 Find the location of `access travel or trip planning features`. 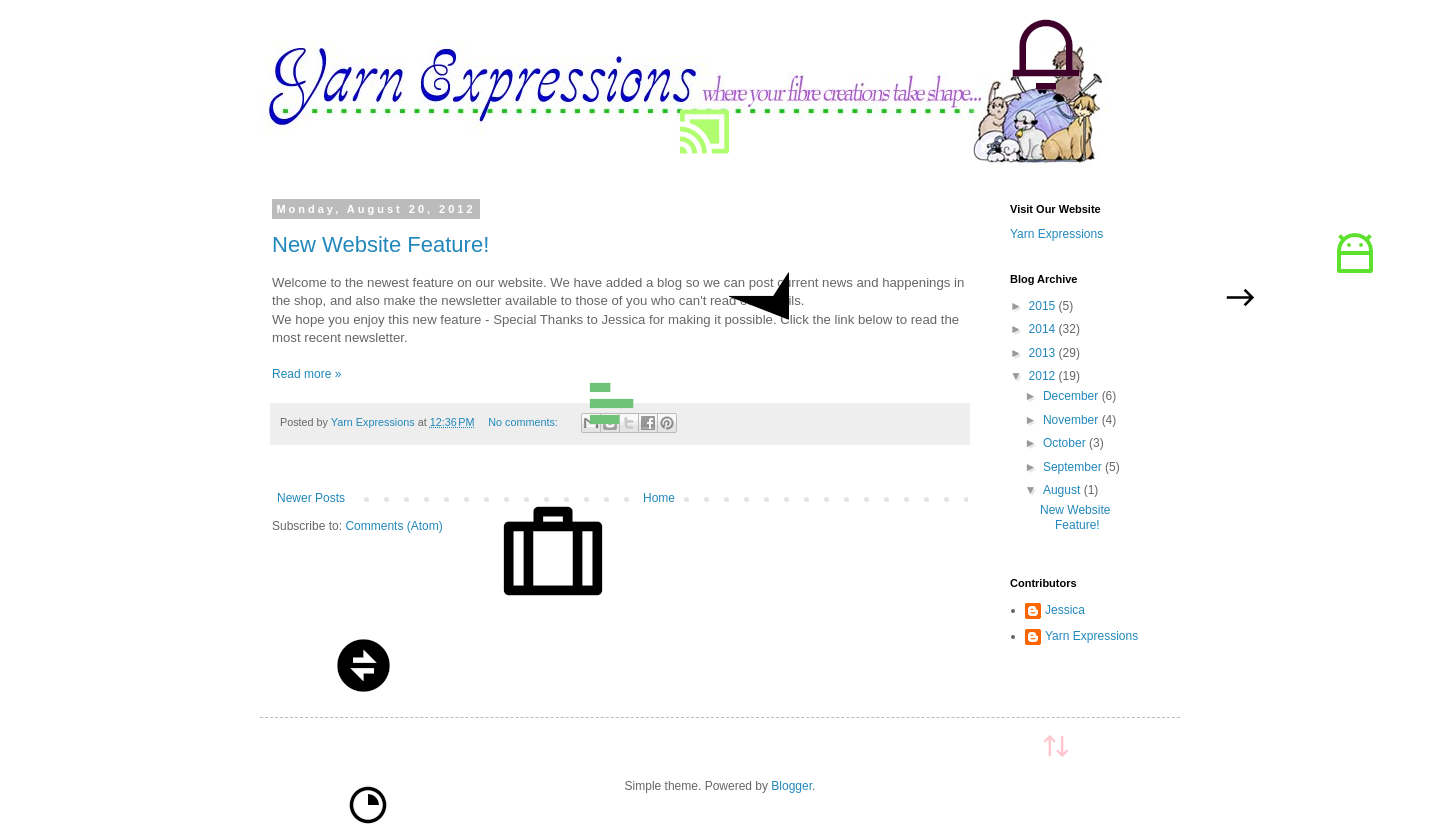

access travel or trip planning features is located at coordinates (553, 551).